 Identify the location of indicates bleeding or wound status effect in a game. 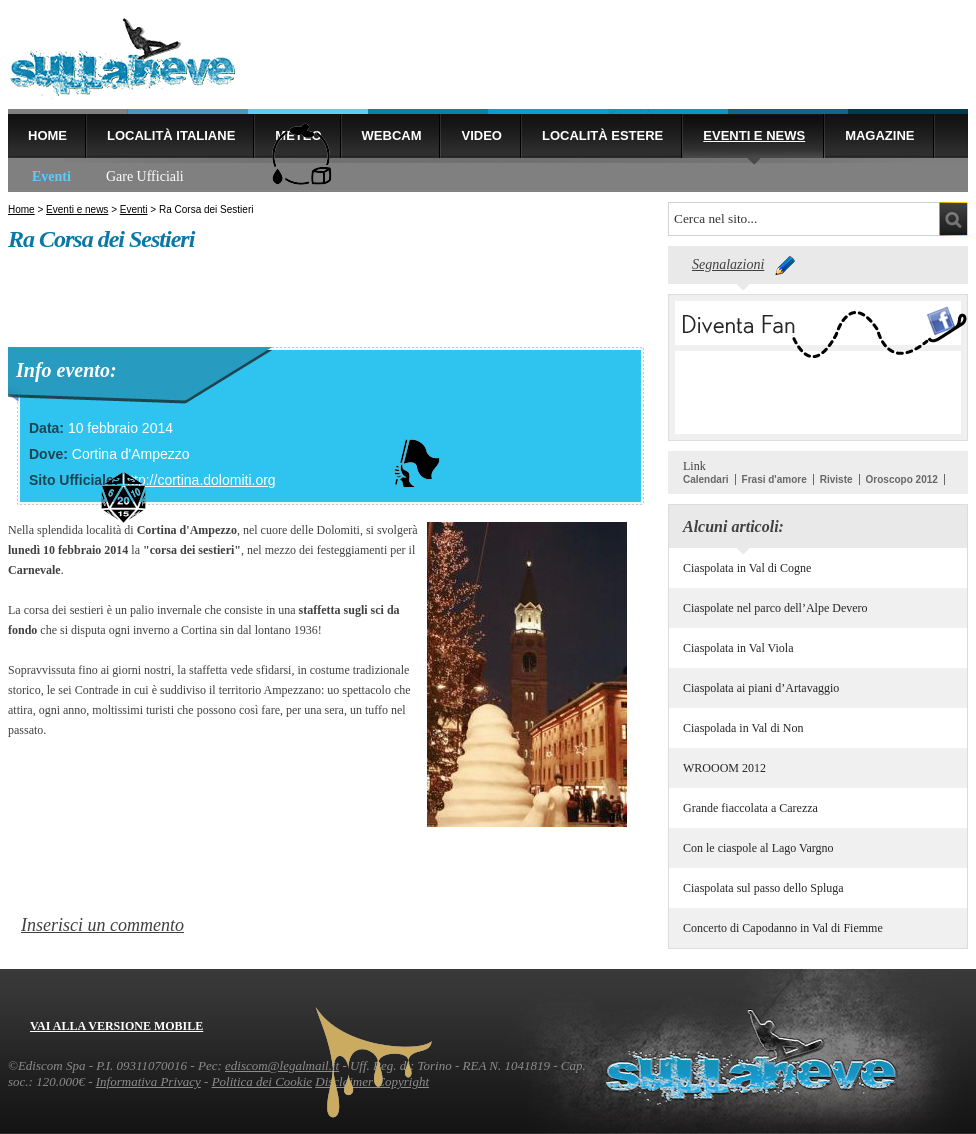
(374, 1060).